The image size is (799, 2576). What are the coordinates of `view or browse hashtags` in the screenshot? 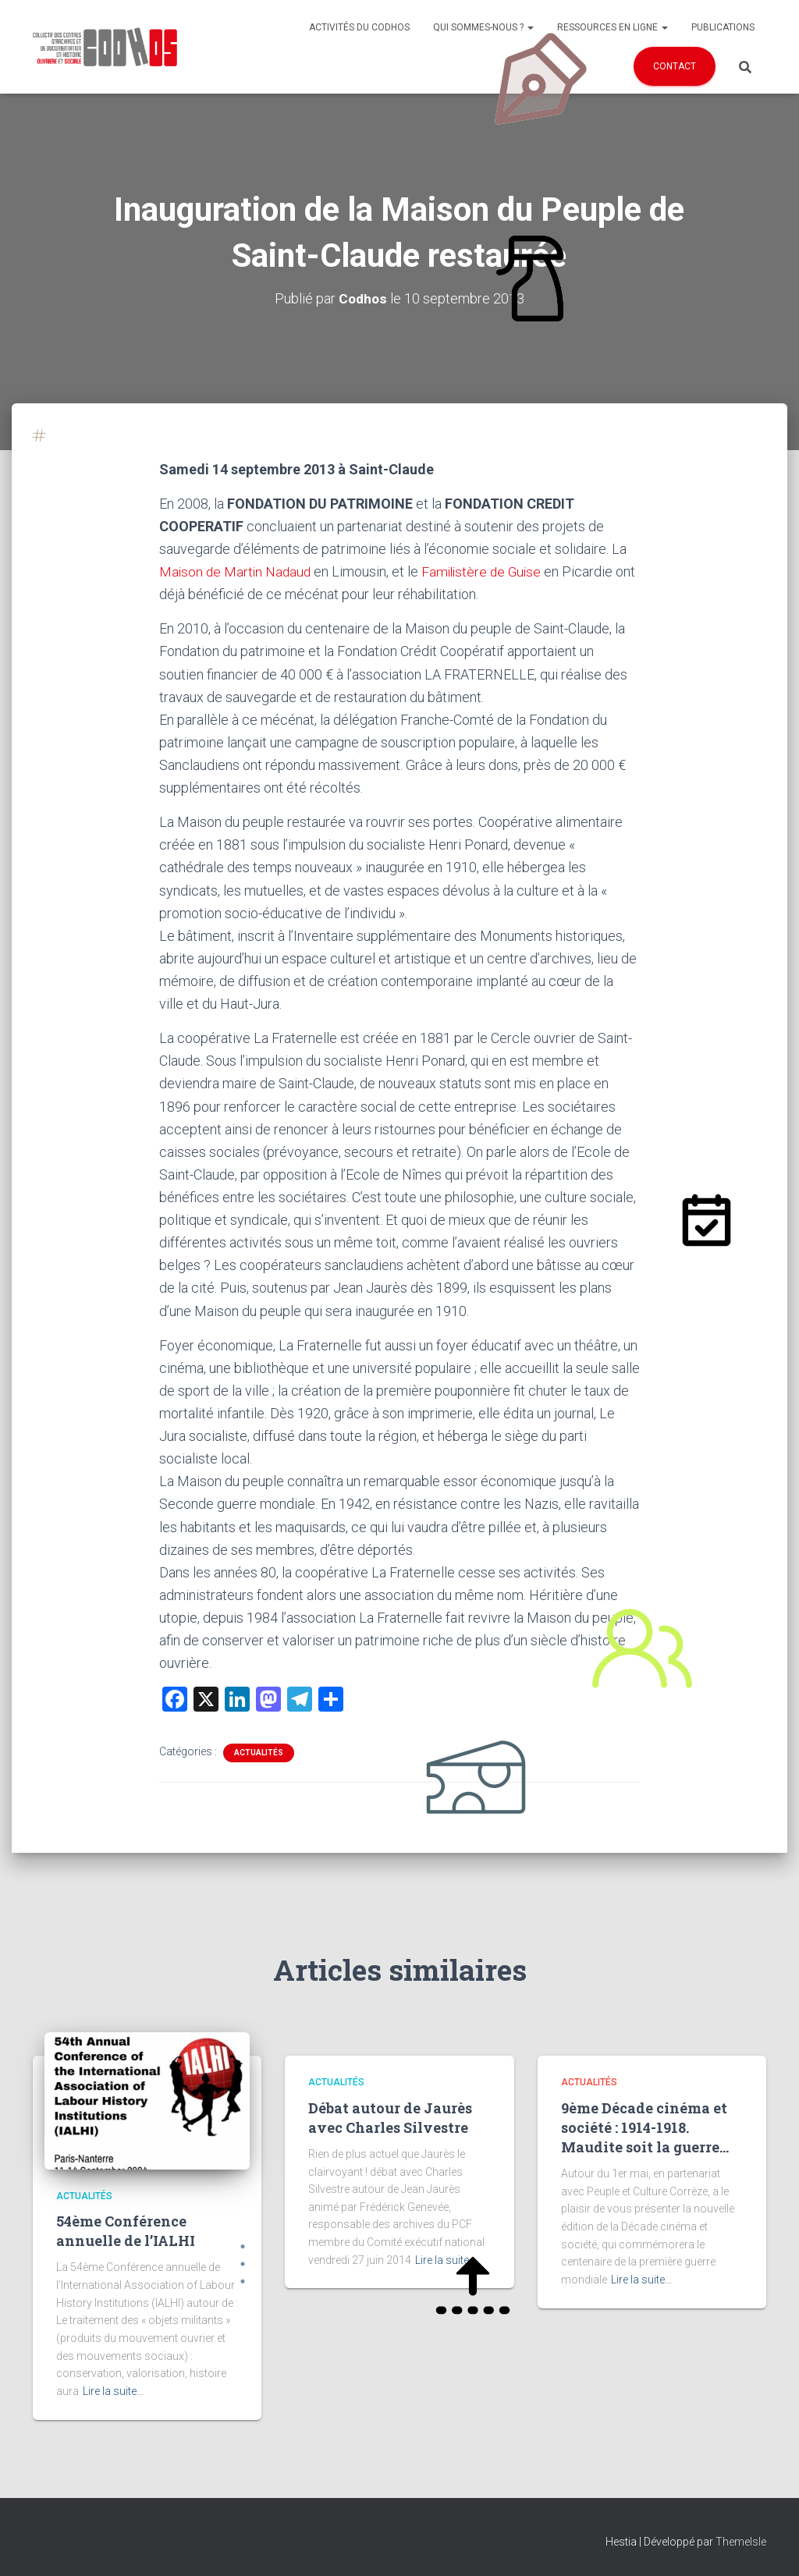 It's located at (39, 435).